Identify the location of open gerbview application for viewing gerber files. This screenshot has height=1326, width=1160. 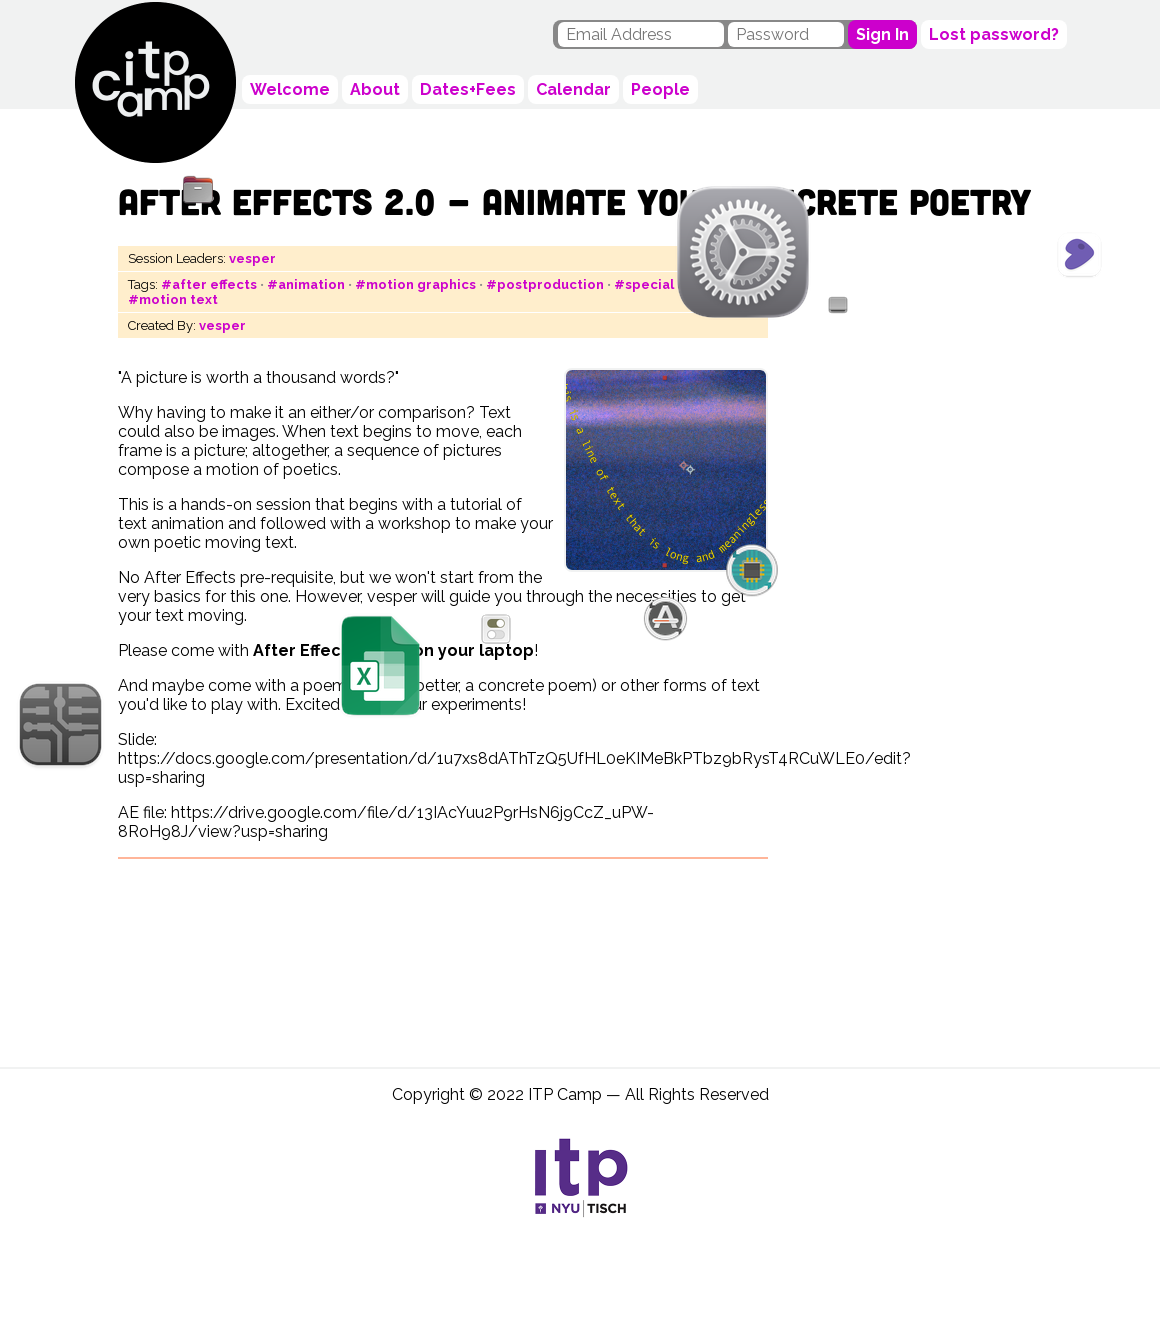
(60, 724).